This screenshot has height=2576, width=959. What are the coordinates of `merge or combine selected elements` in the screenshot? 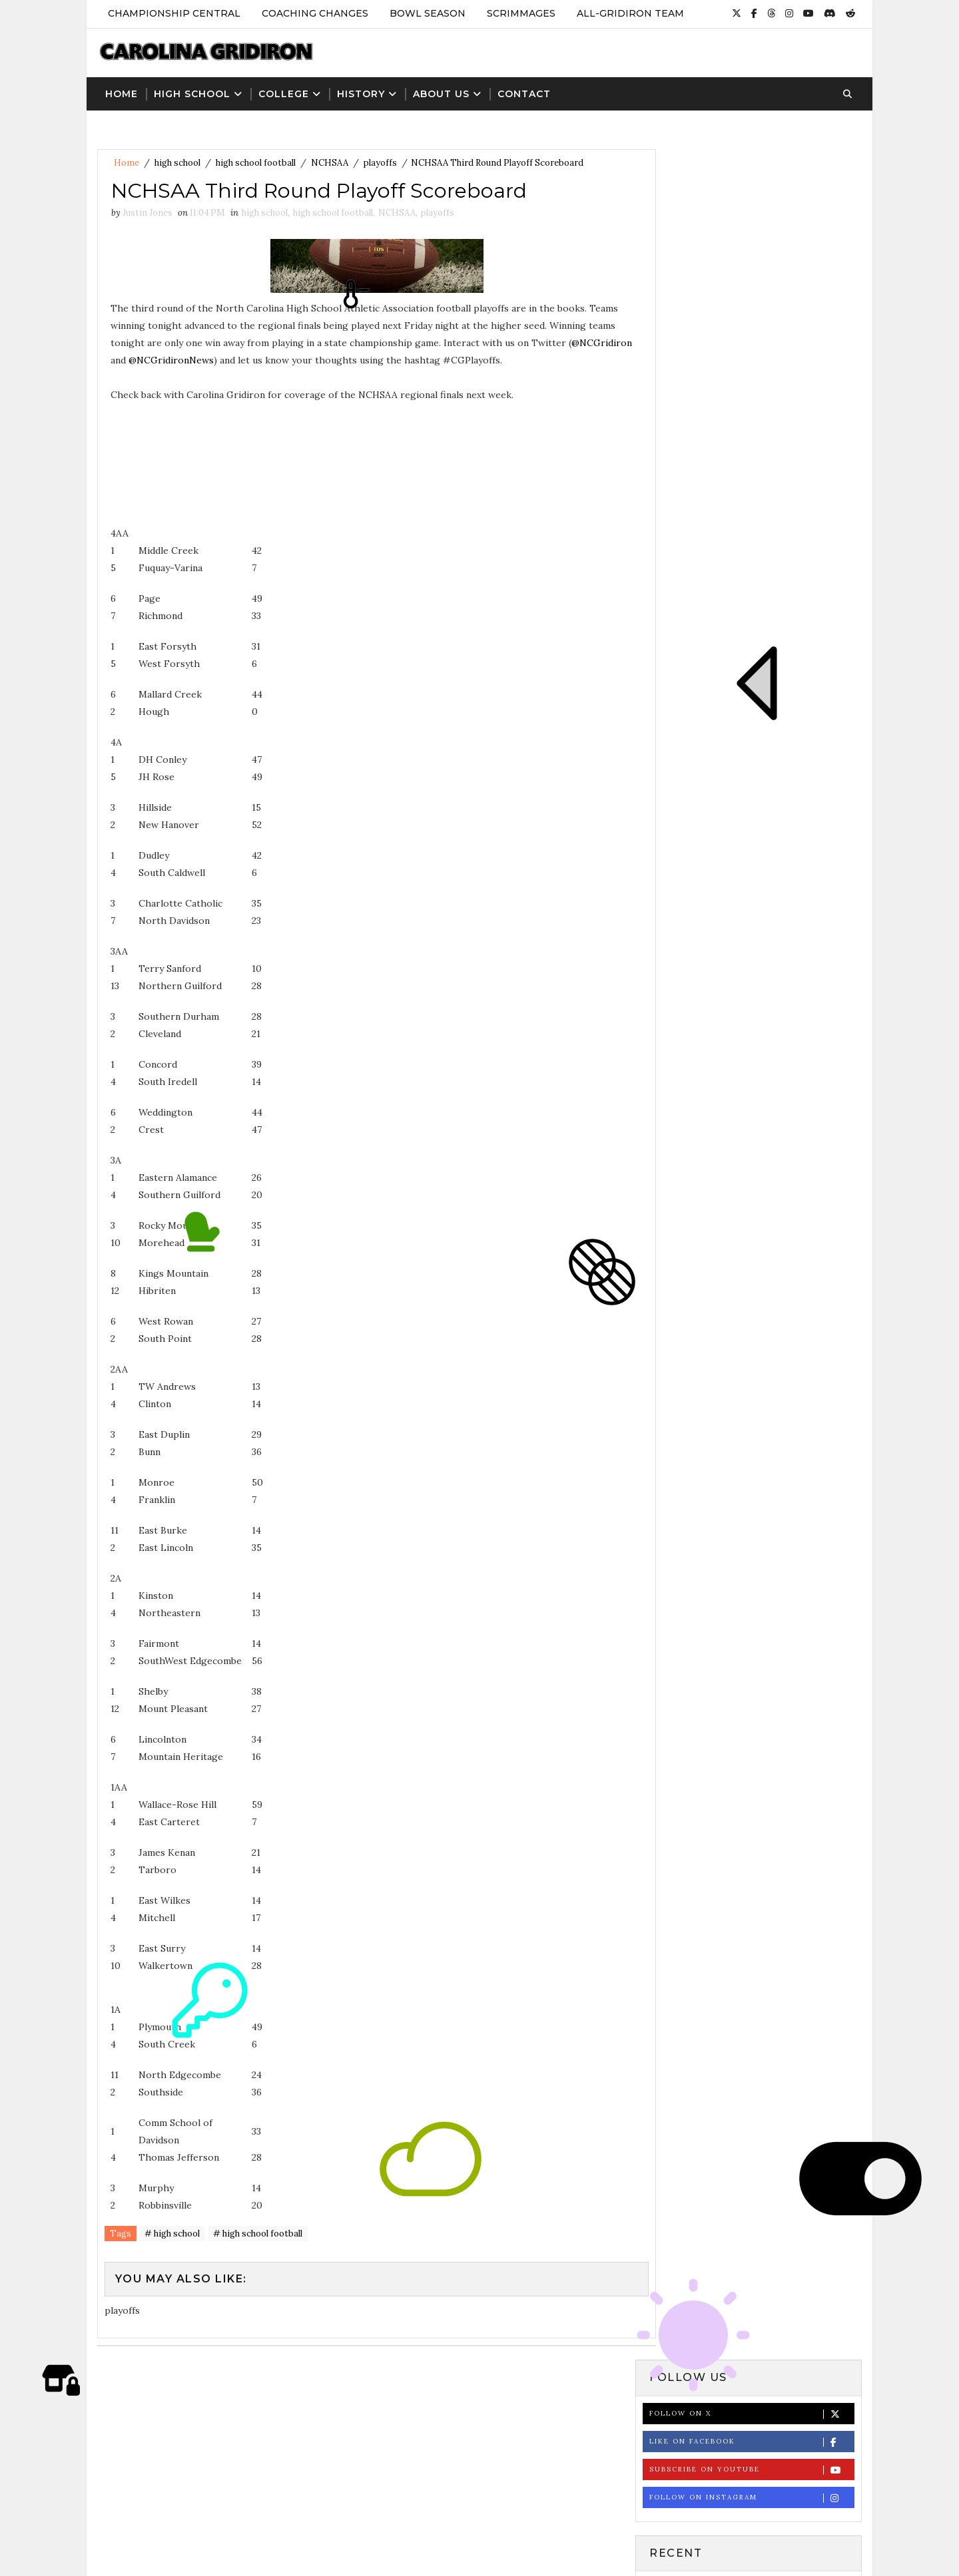 It's located at (602, 1272).